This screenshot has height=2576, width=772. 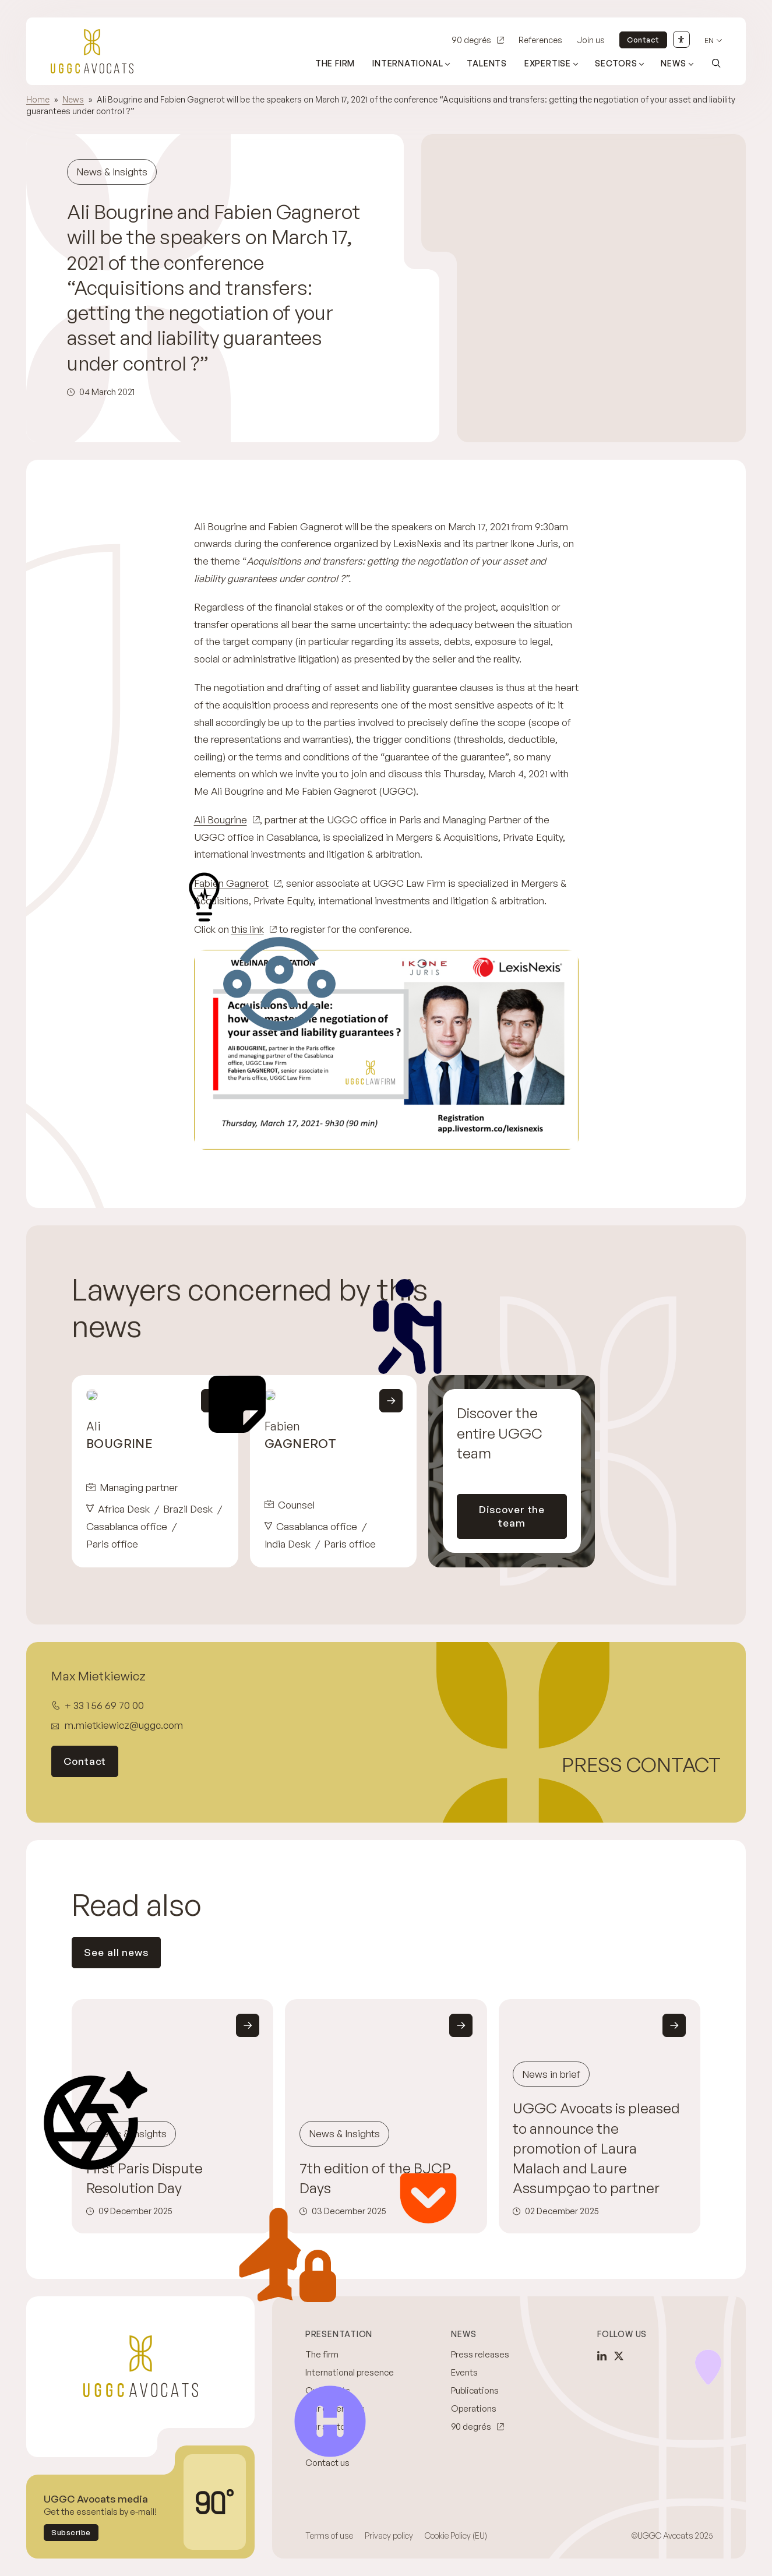 I want to click on explore hiking trails nearby, so click(x=410, y=1326).